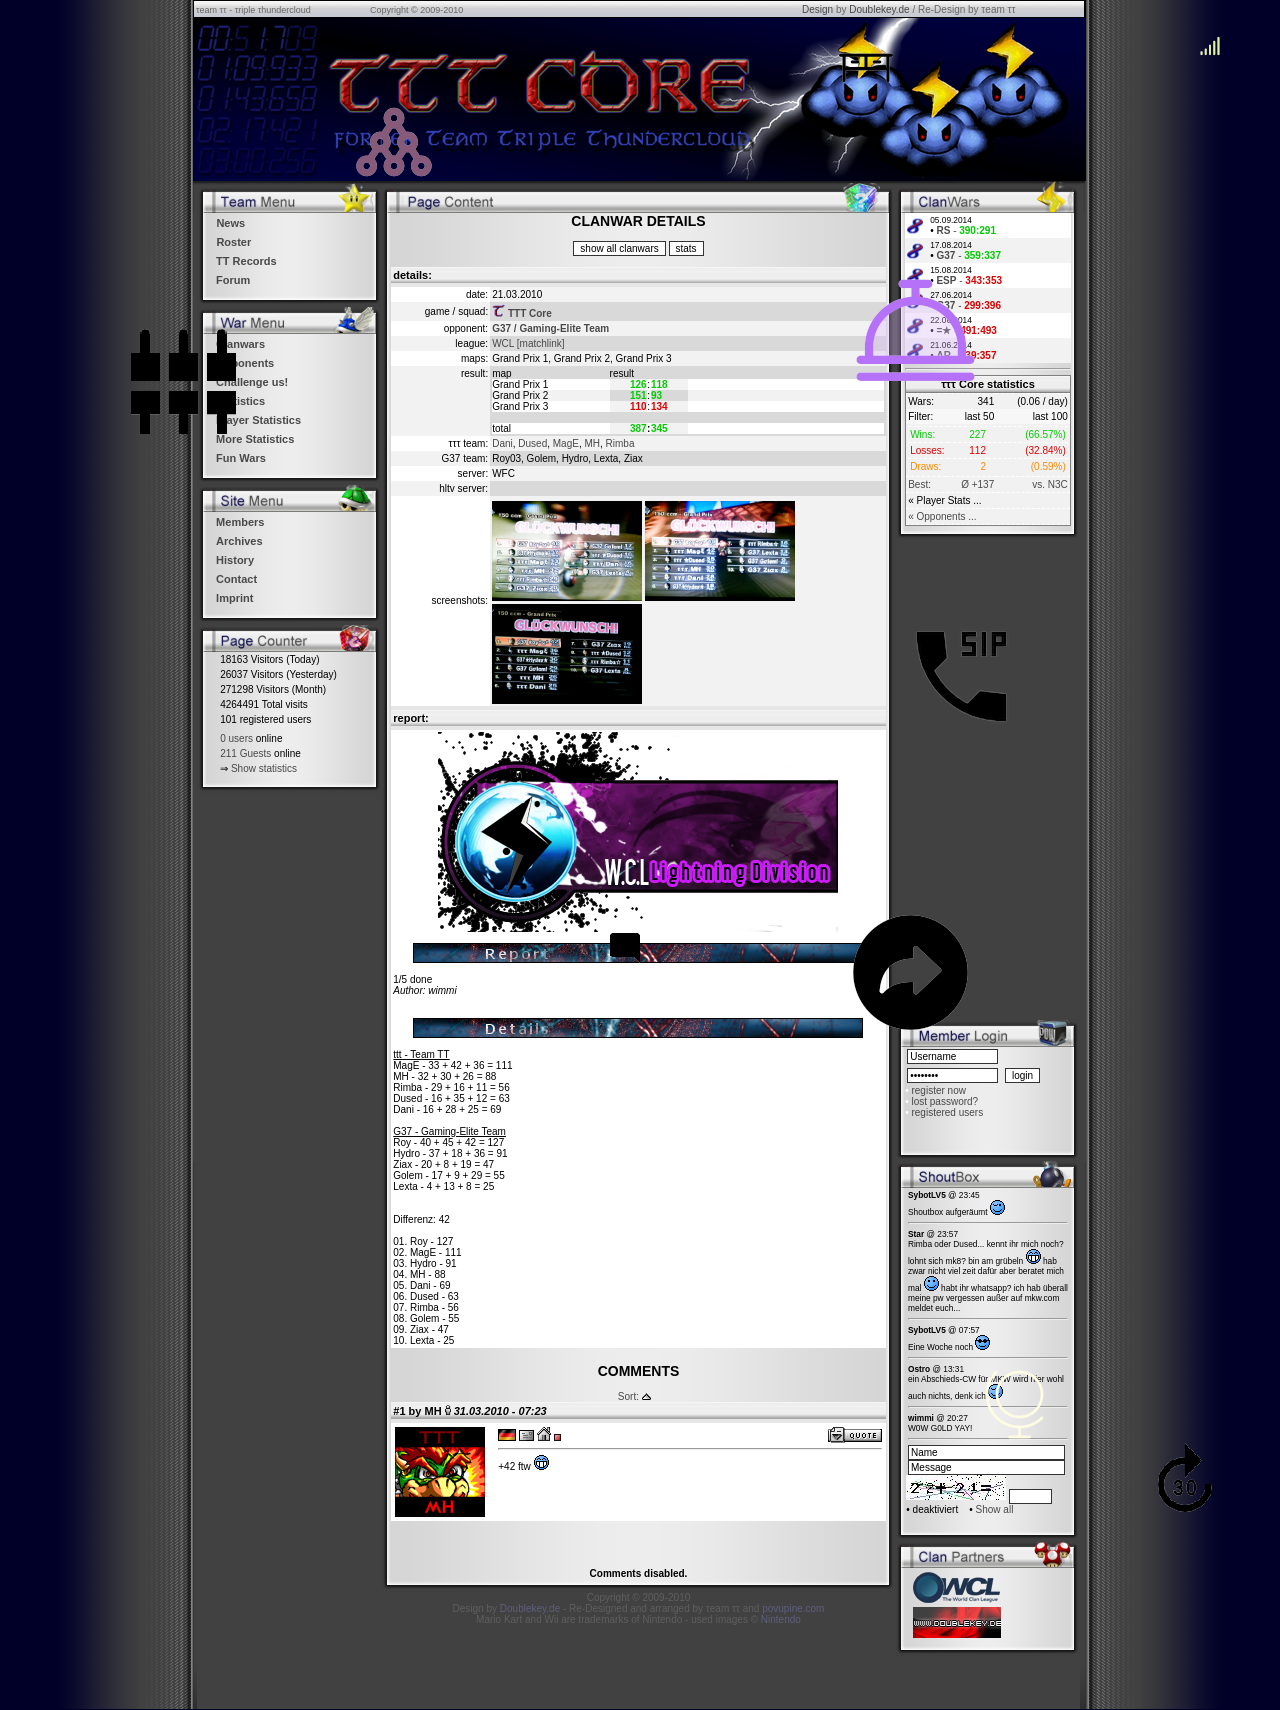 The image size is (1280, 1710). Describe the element at coordinates (1017, 1402) in the screenshot. I see `view global or worldwide settings` at that location.